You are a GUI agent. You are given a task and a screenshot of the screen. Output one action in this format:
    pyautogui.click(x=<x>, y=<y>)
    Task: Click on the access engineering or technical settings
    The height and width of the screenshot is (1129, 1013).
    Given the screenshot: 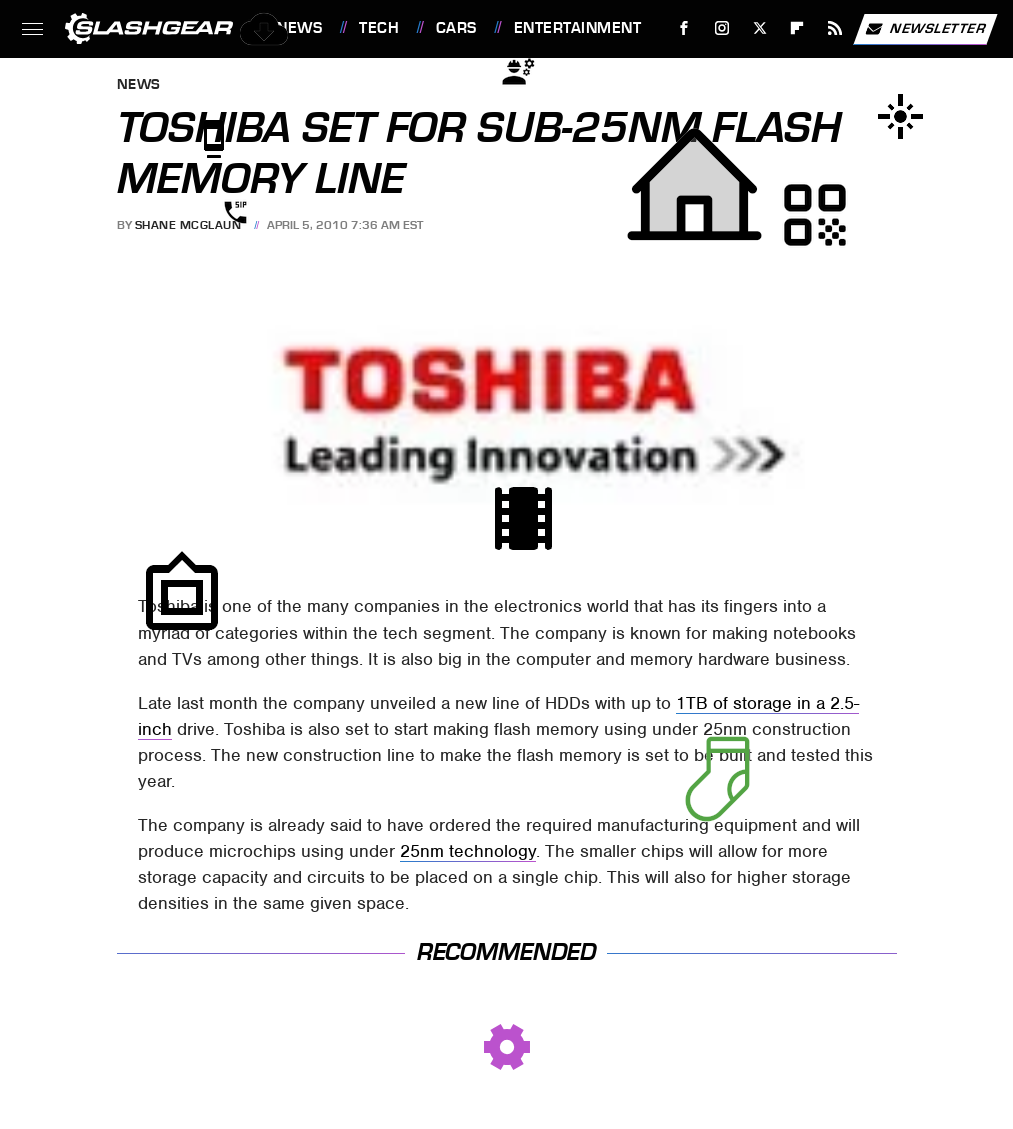 What is the action you would take?
    pyautogui.click(x=518, y=71)
    